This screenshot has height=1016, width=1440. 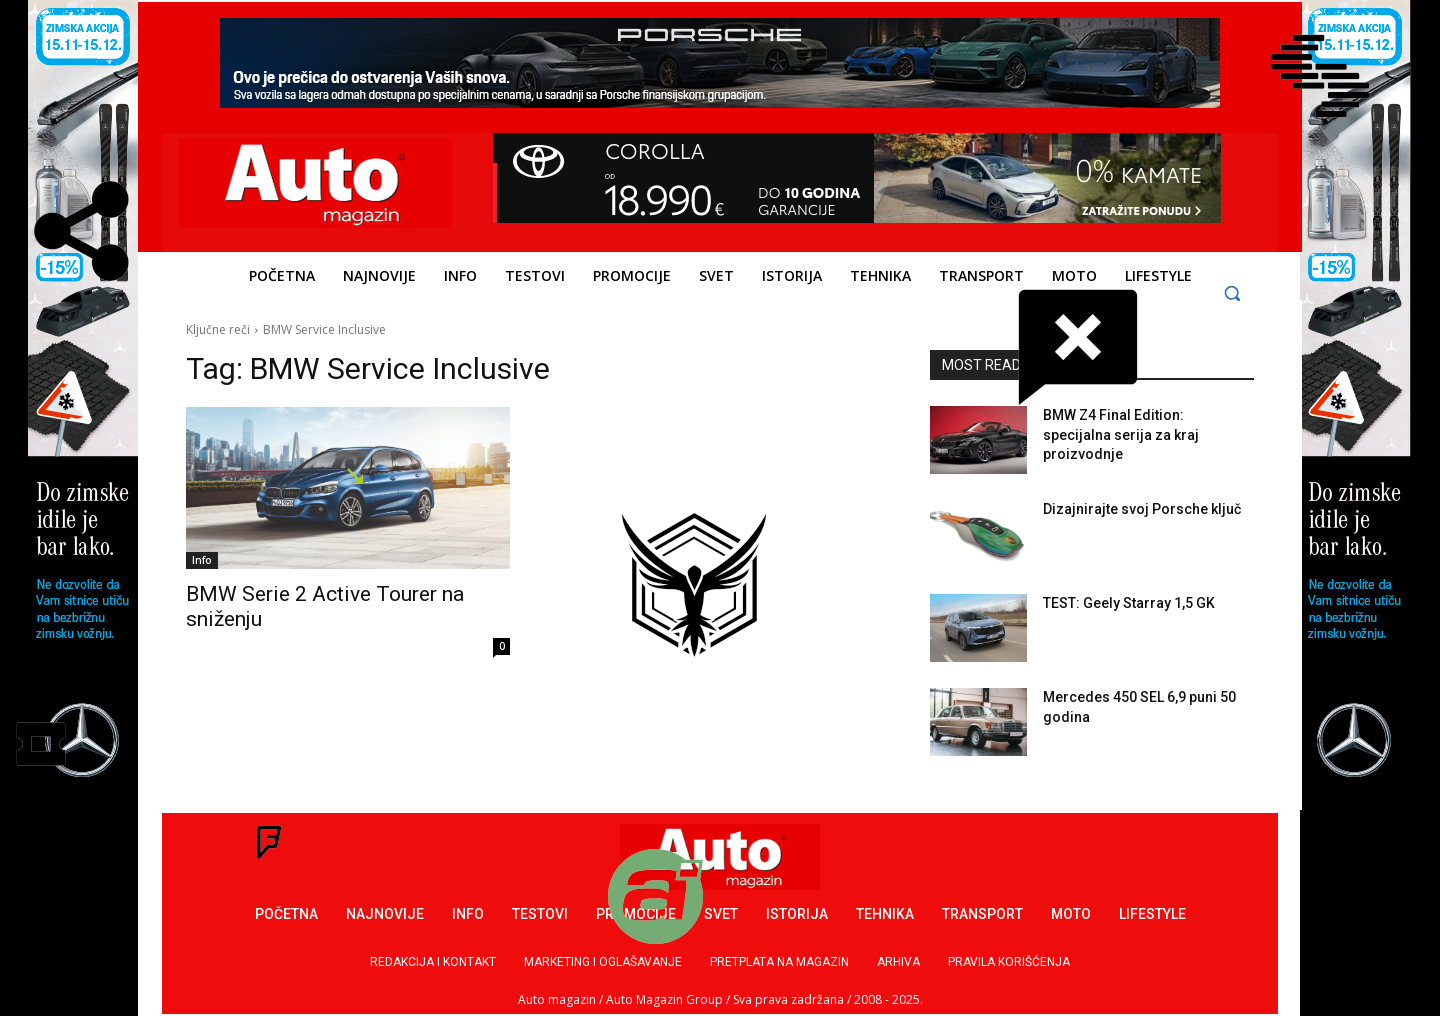 I want to click on delete a conversation, so click(x=1078, y=343).